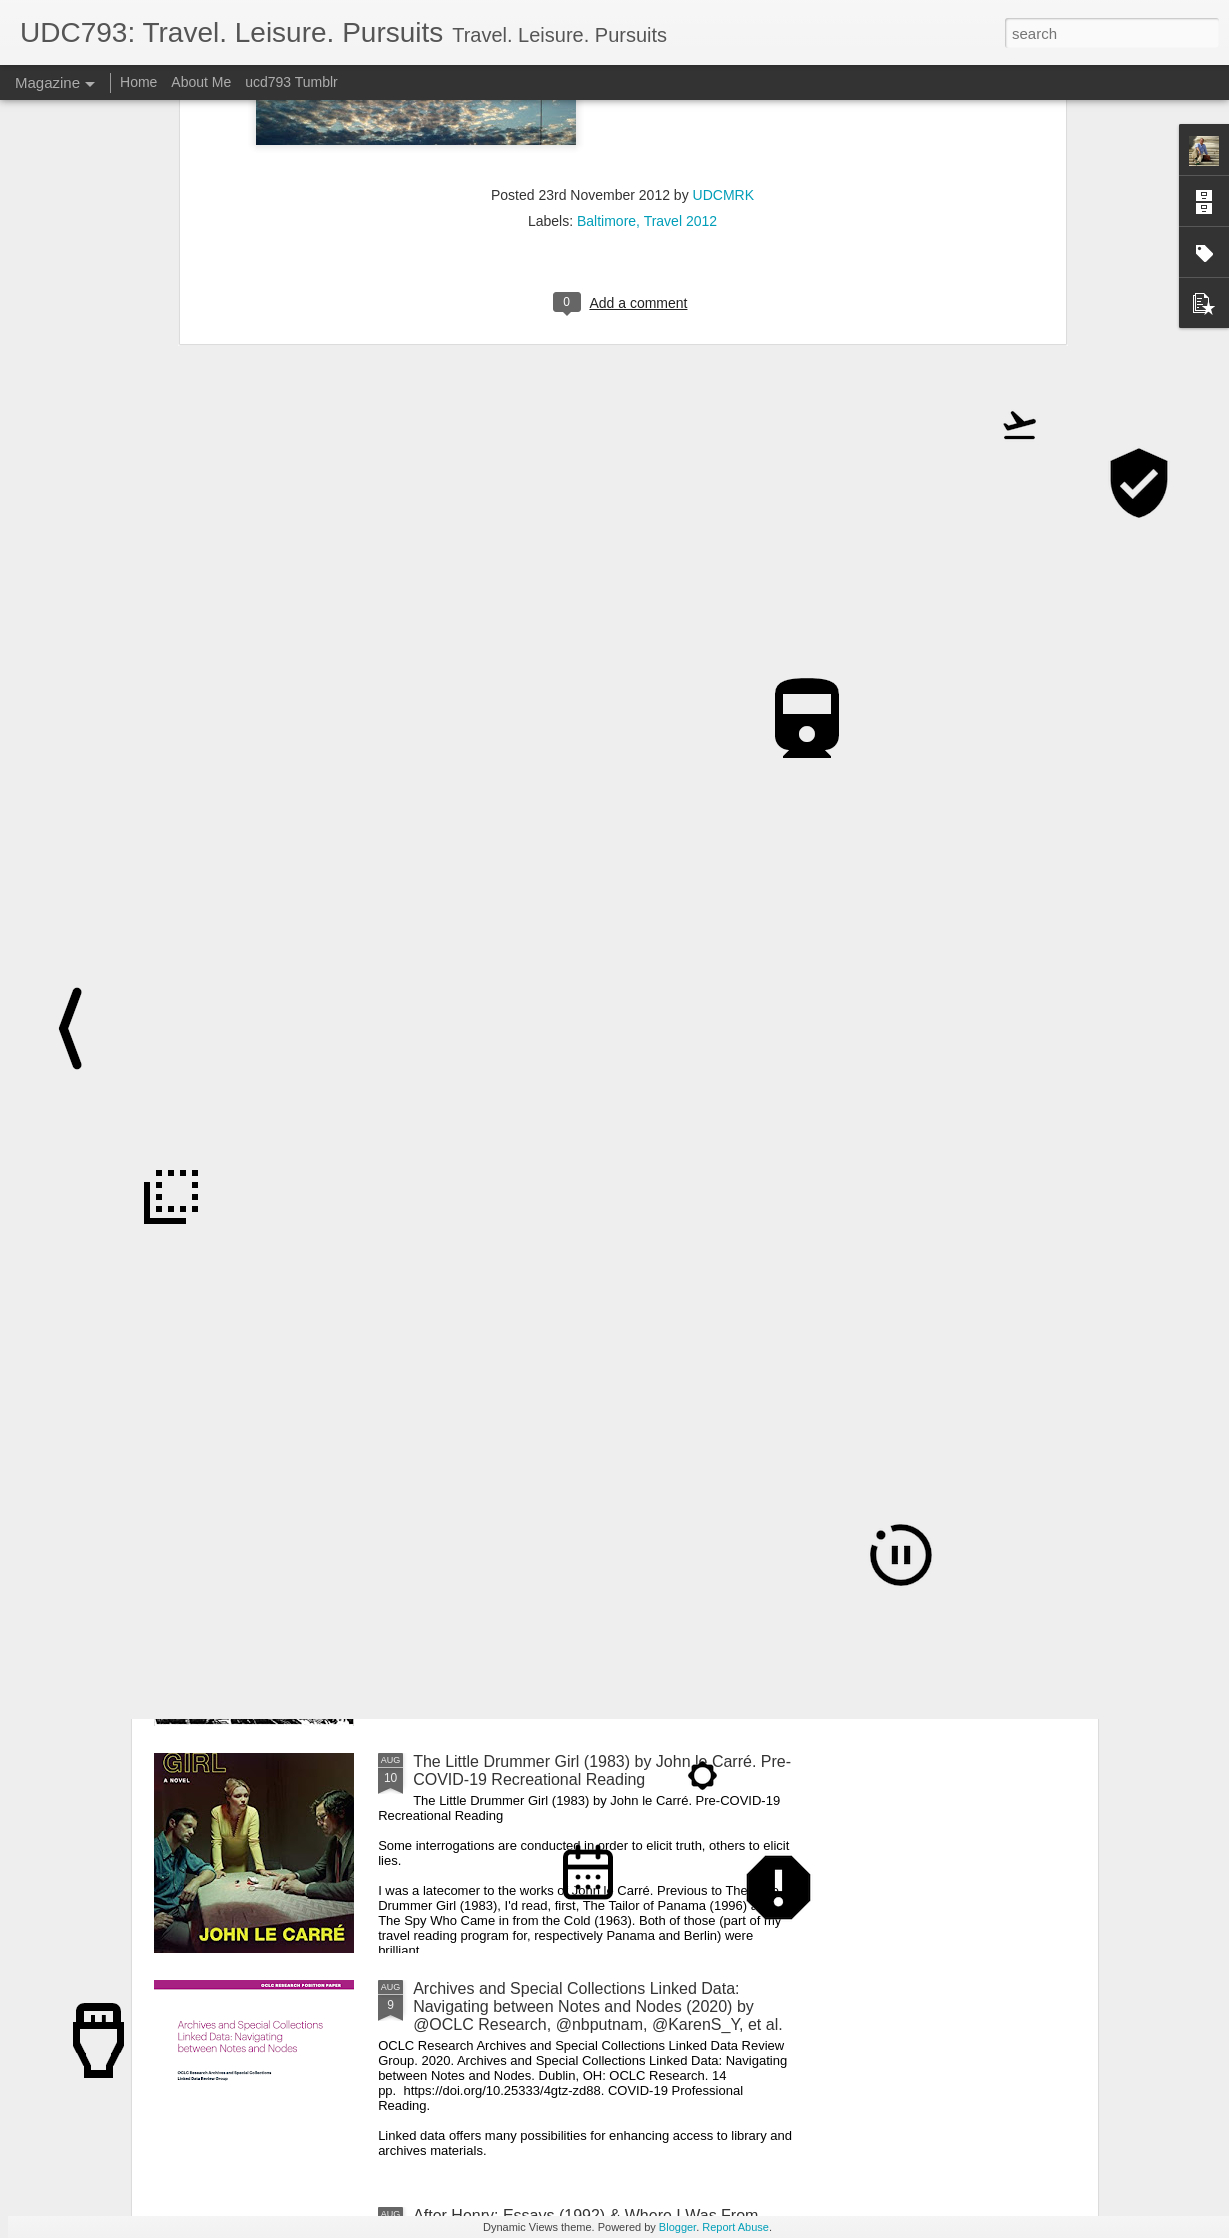 This screenshot has height=2238, width=1229. Describe the element at coordinates (702, 1775) in the screenshot. I see `reduce screen brightness` at that location.